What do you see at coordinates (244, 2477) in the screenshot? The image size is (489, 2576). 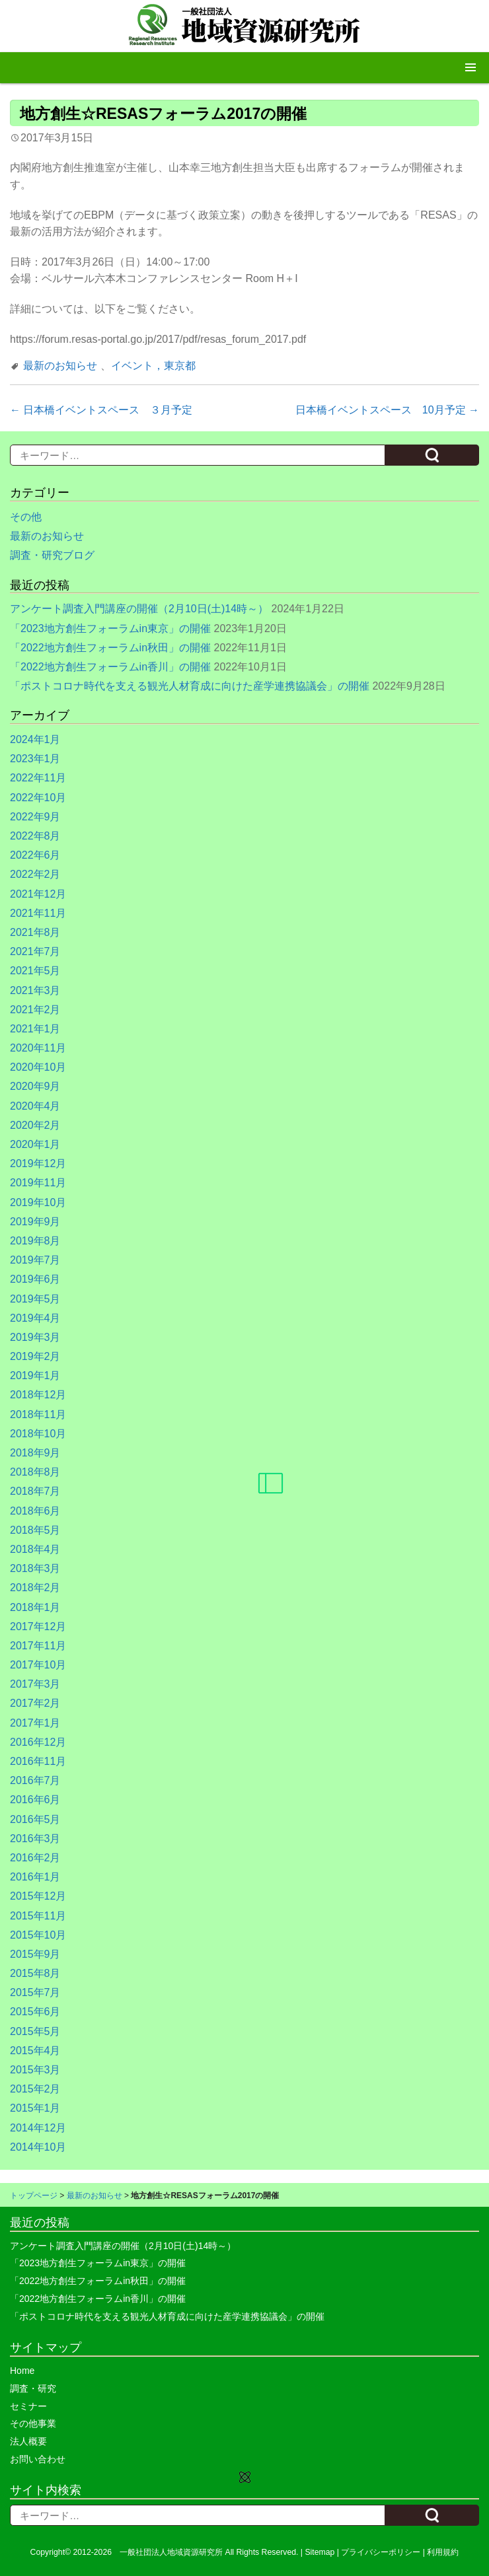 I see `access science or chemistry features` at bounding box center [244, 2477].